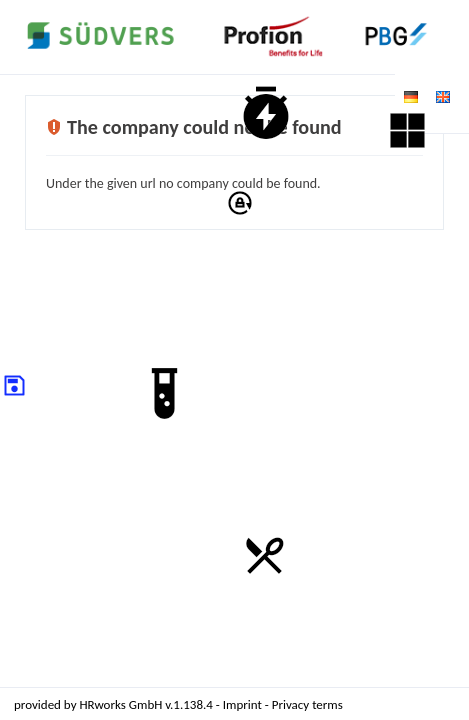 This screenshot has width=469, height=720. I want to click on microsoft brand logo, so click(407, 130).